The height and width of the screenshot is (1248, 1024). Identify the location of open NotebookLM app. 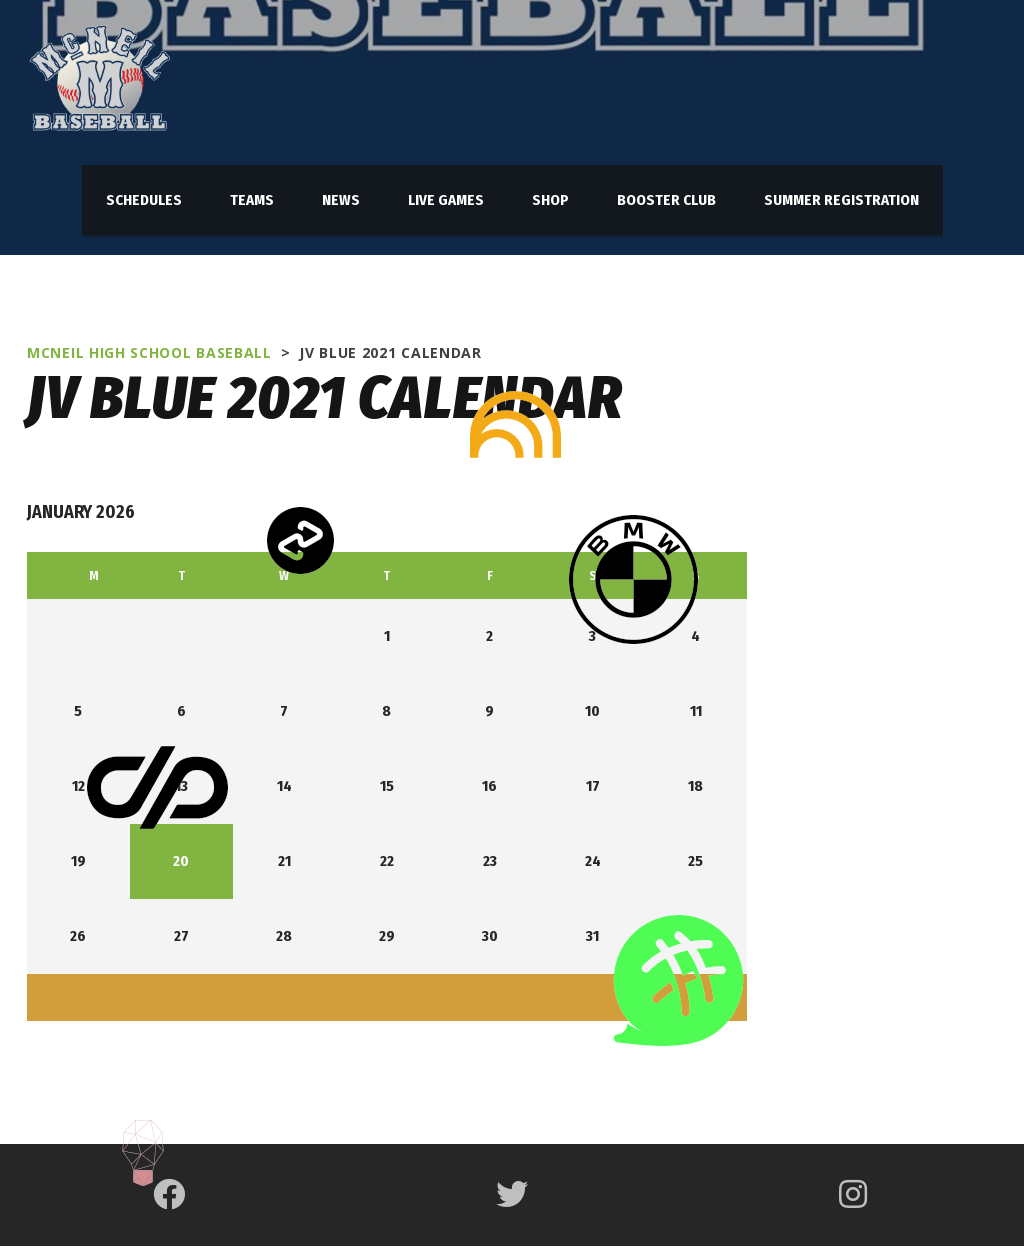
(515, 424).